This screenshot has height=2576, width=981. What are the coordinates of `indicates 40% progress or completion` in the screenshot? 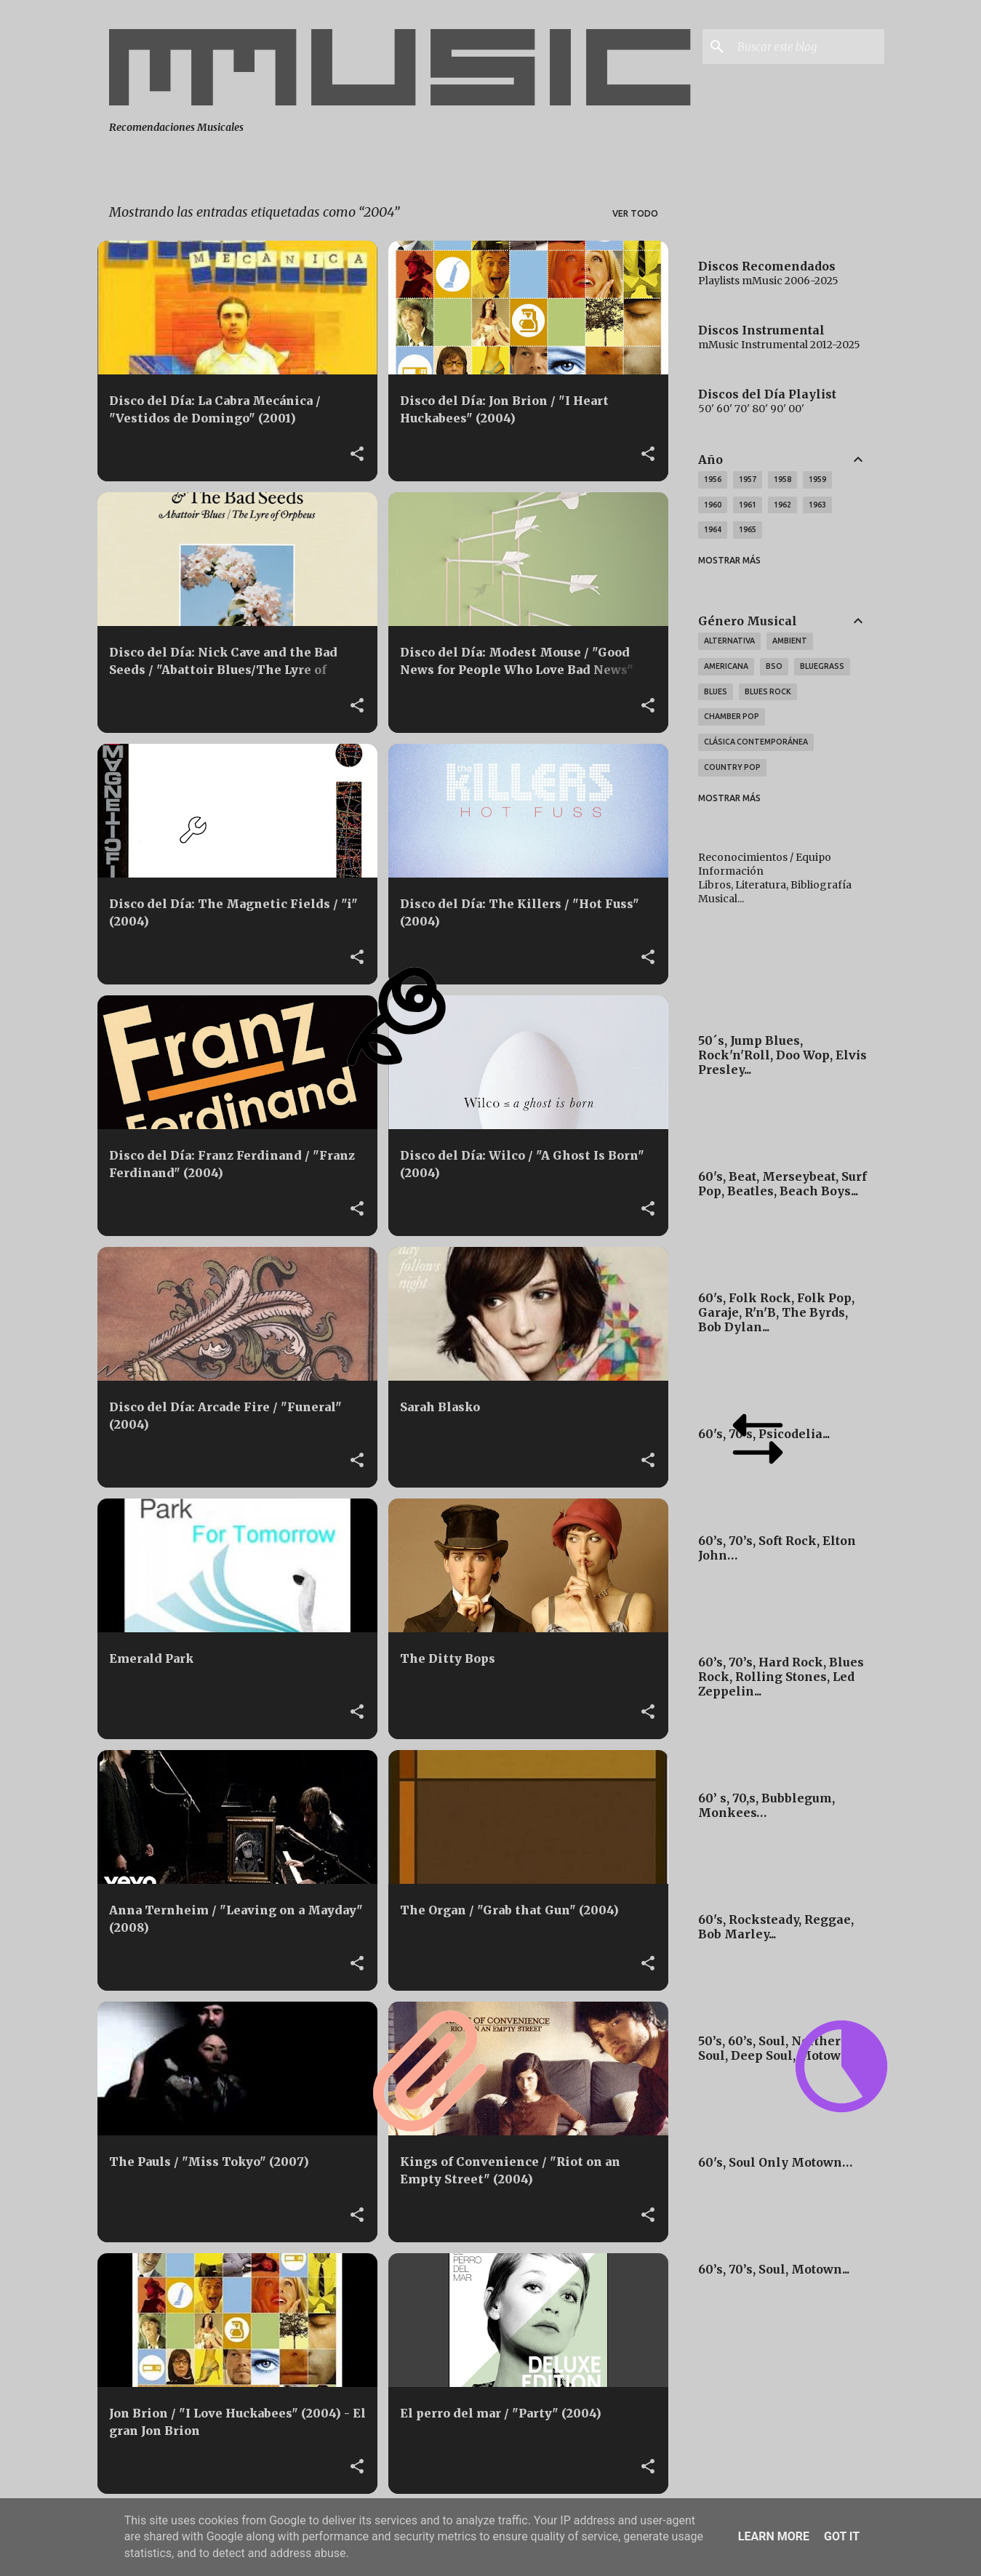 It's located at (841, 2066).